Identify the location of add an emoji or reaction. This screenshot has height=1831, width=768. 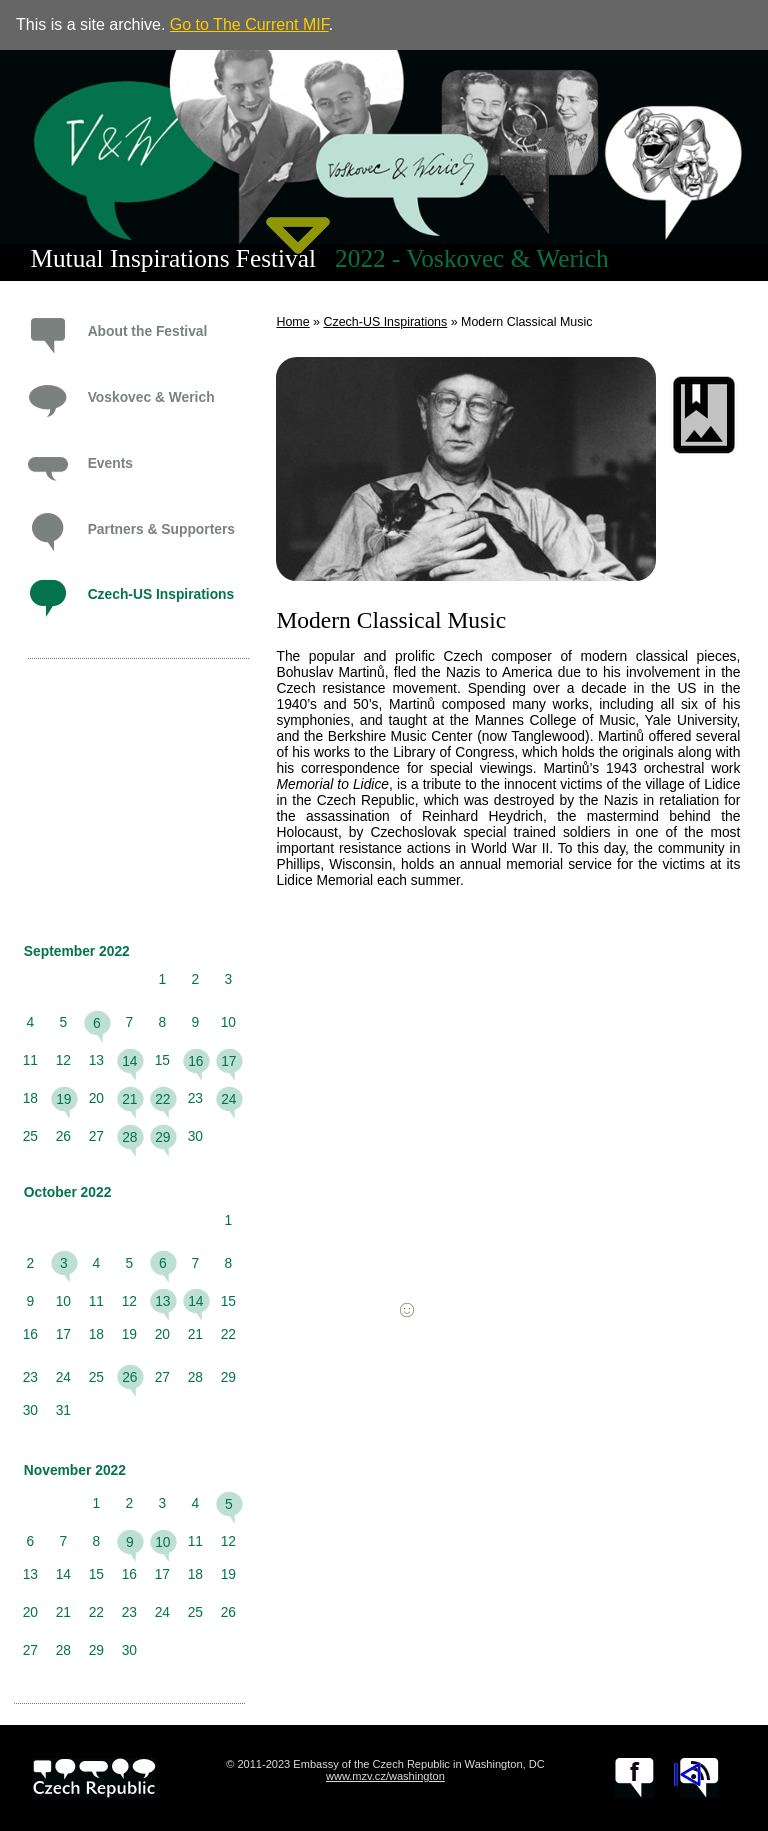
(407, 1310).